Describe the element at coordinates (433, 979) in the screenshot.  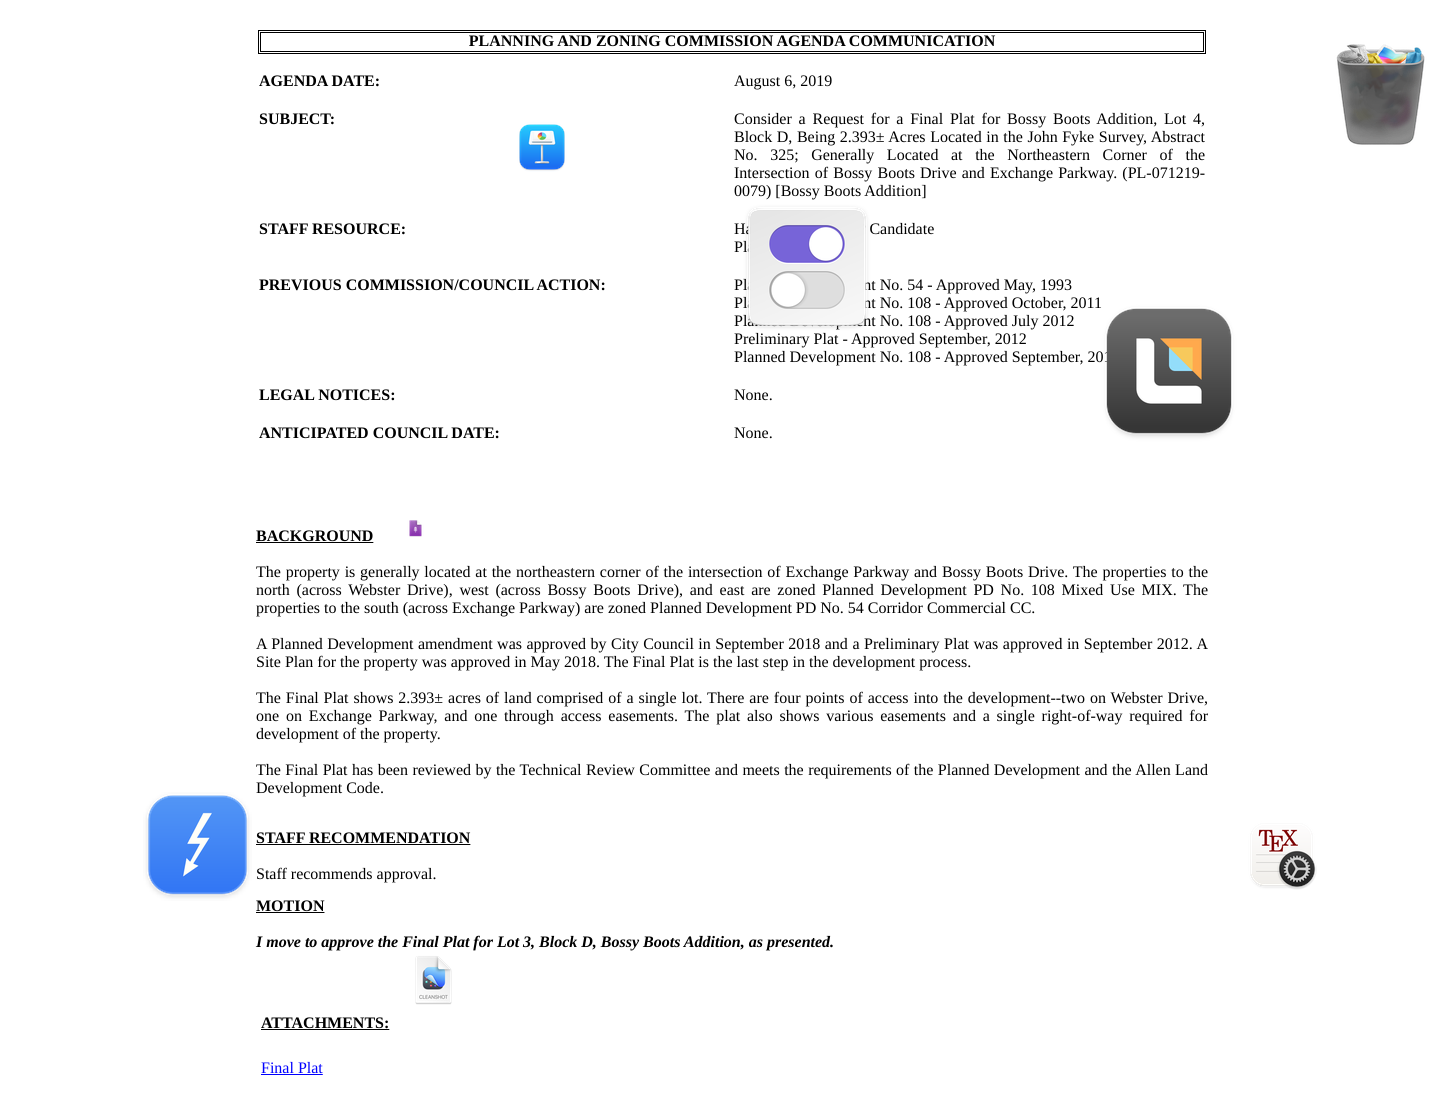
I see `open a screenshot or capture in CleanShot X` at that location.